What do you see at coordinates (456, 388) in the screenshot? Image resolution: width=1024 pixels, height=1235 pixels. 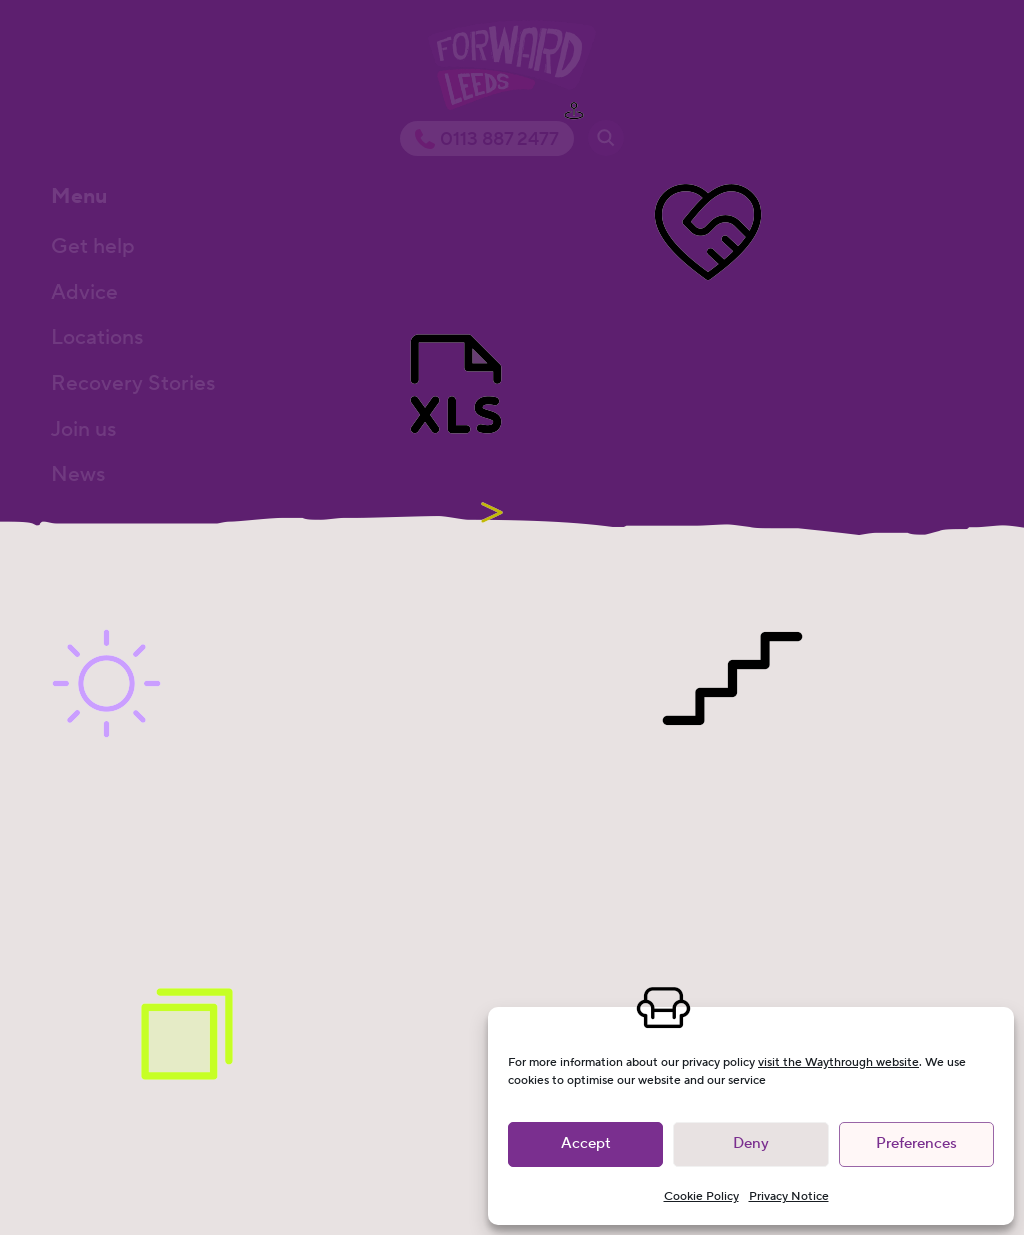 I see `open or view an excel spreadsheet file` at bounding box center [456, 388].